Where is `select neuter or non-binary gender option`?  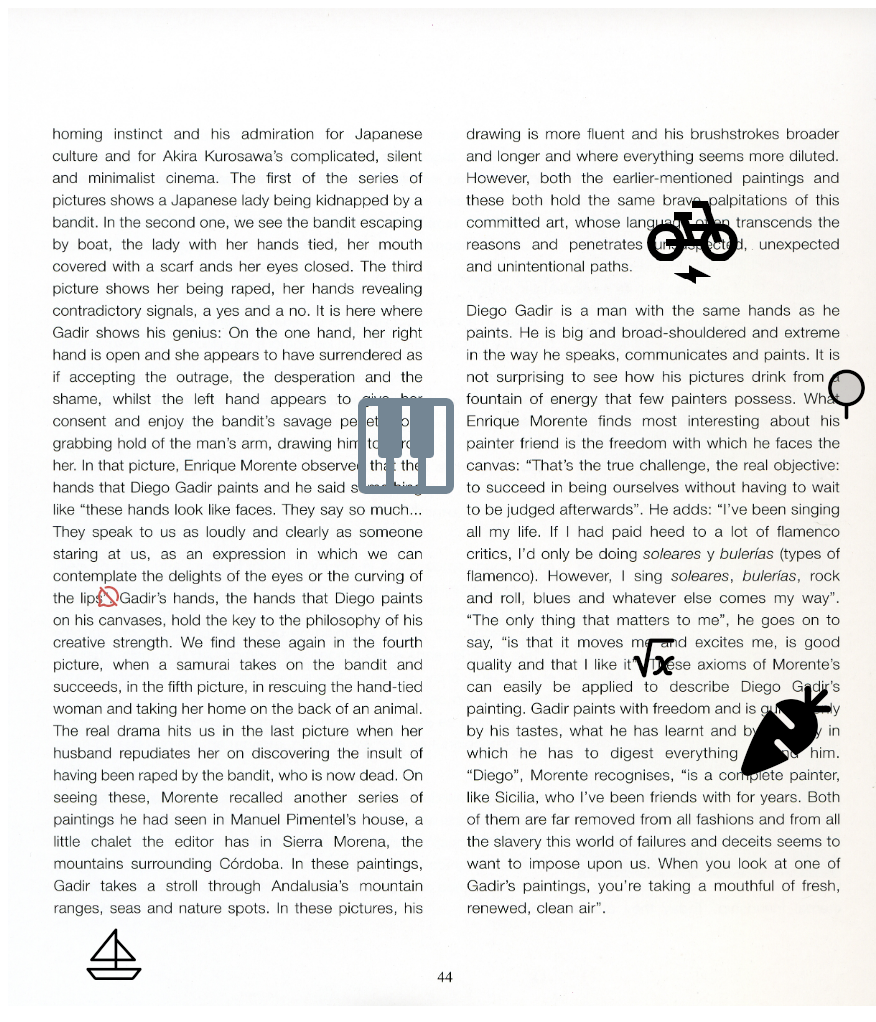
select neuter or non-binary gender option is located at coordinates (846, 393).